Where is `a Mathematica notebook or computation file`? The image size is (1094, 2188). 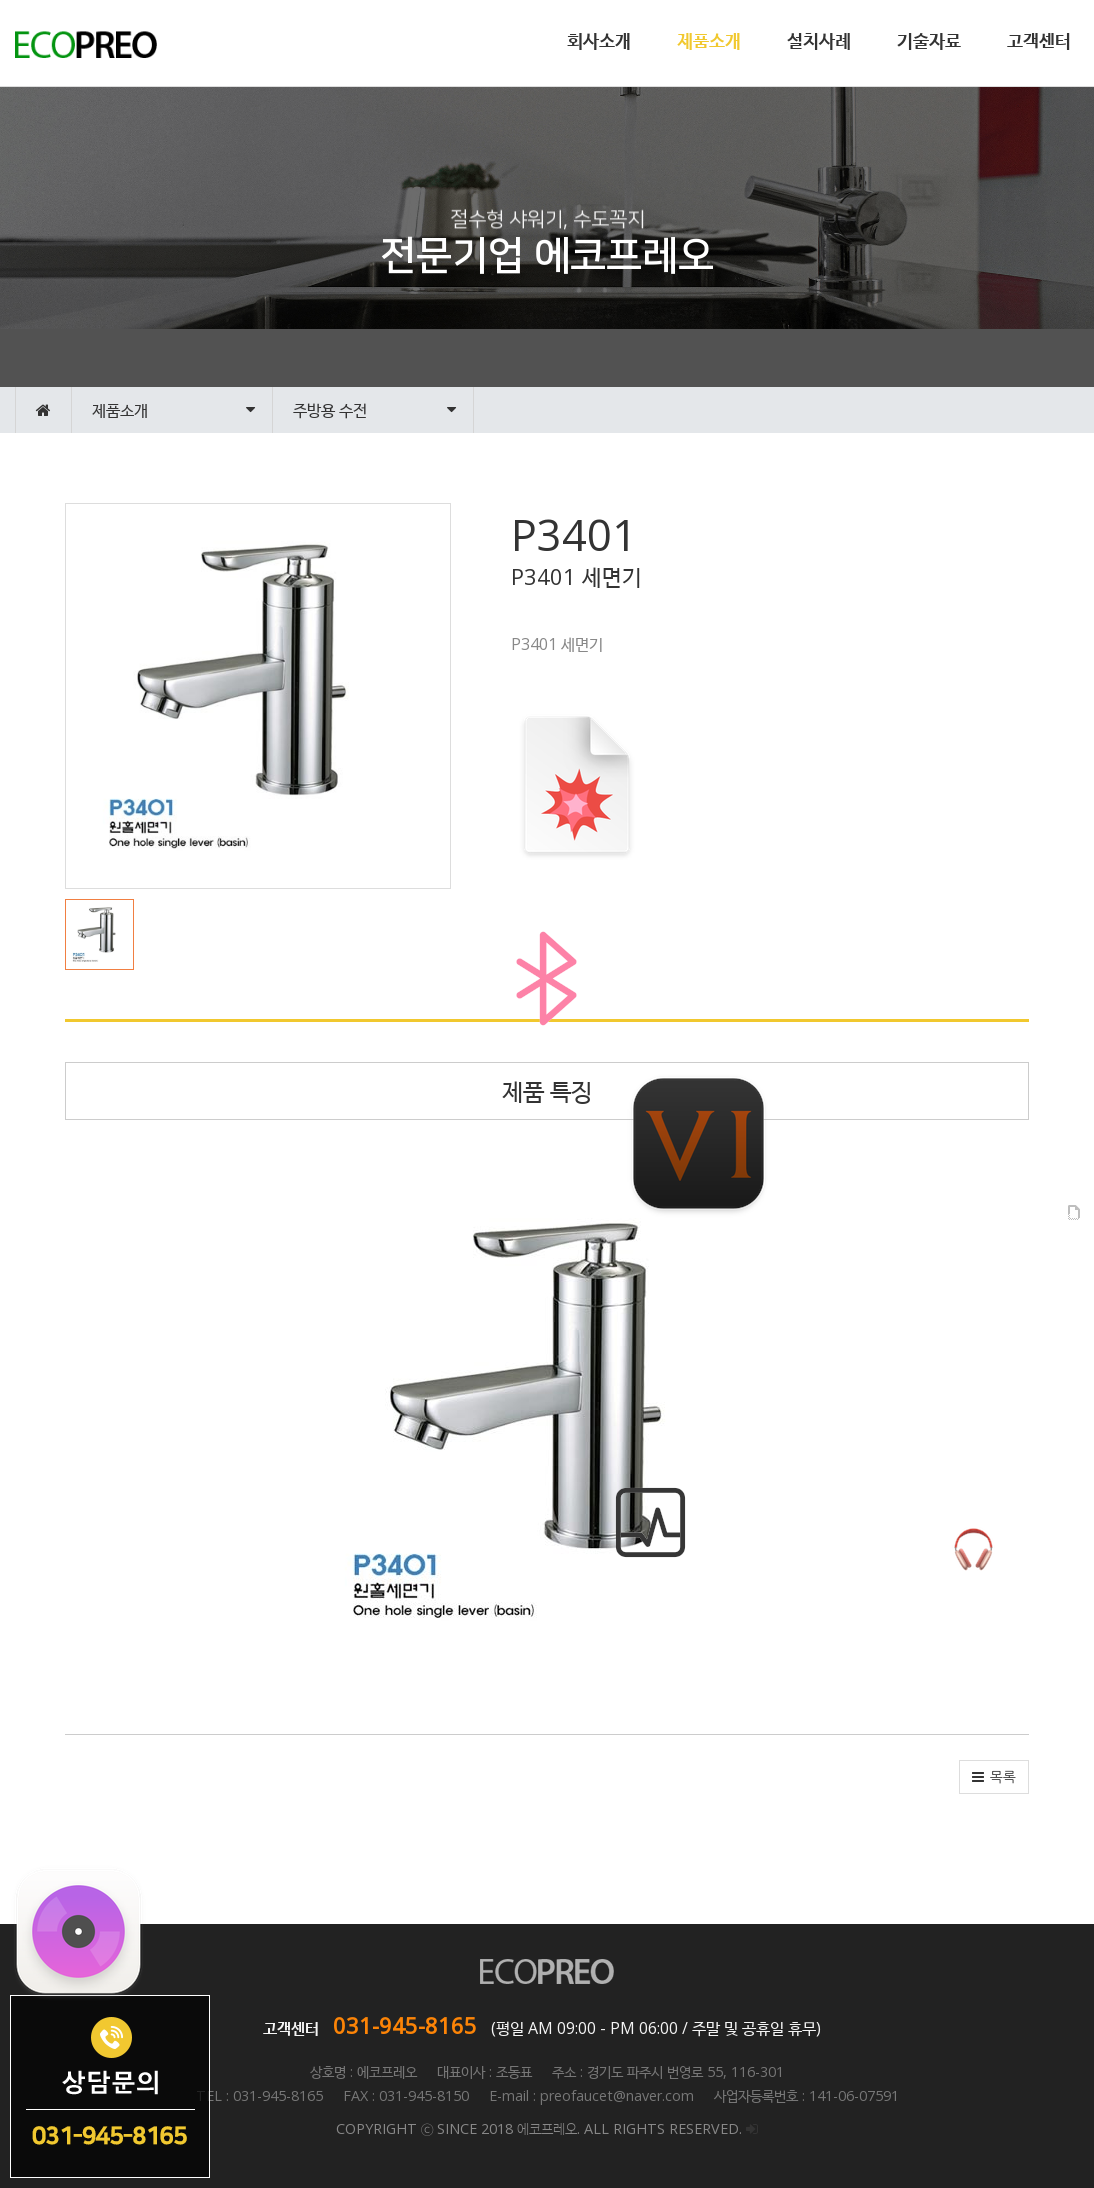
a Mathematica notebook or computation file is located at coordinates (577, 787).